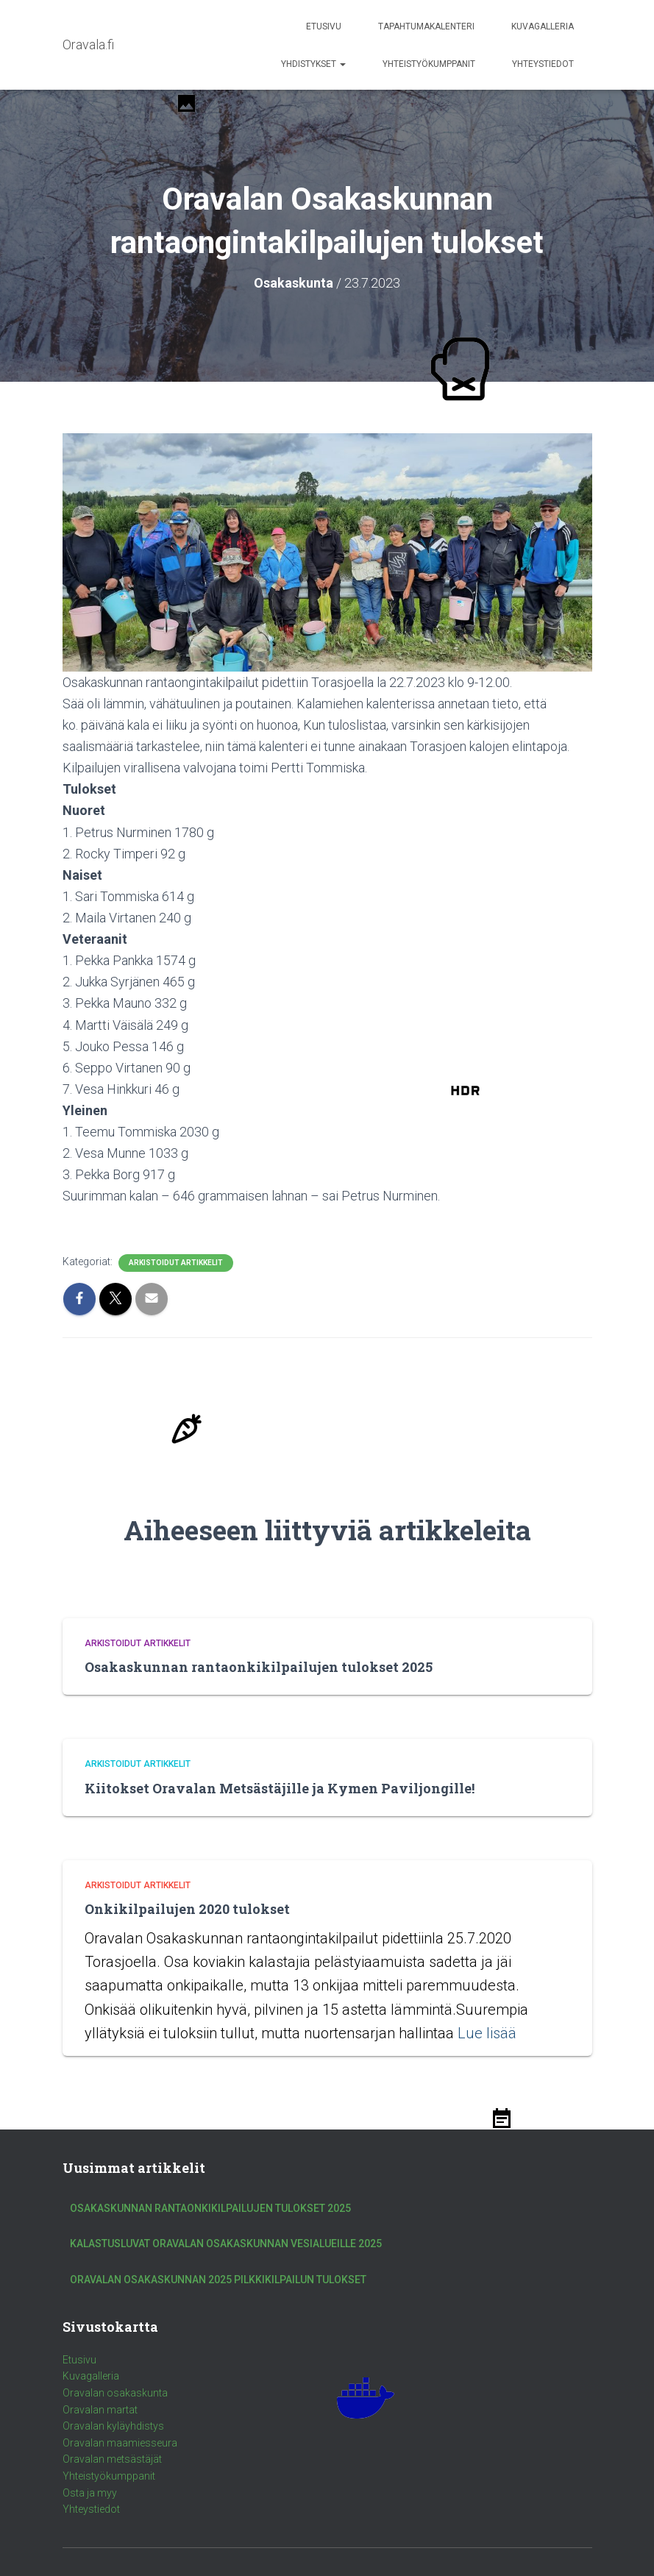  Describe the element at coordinates (465, 1090) in the screenshot. I see `HDR mode is currently enabled` at that location.